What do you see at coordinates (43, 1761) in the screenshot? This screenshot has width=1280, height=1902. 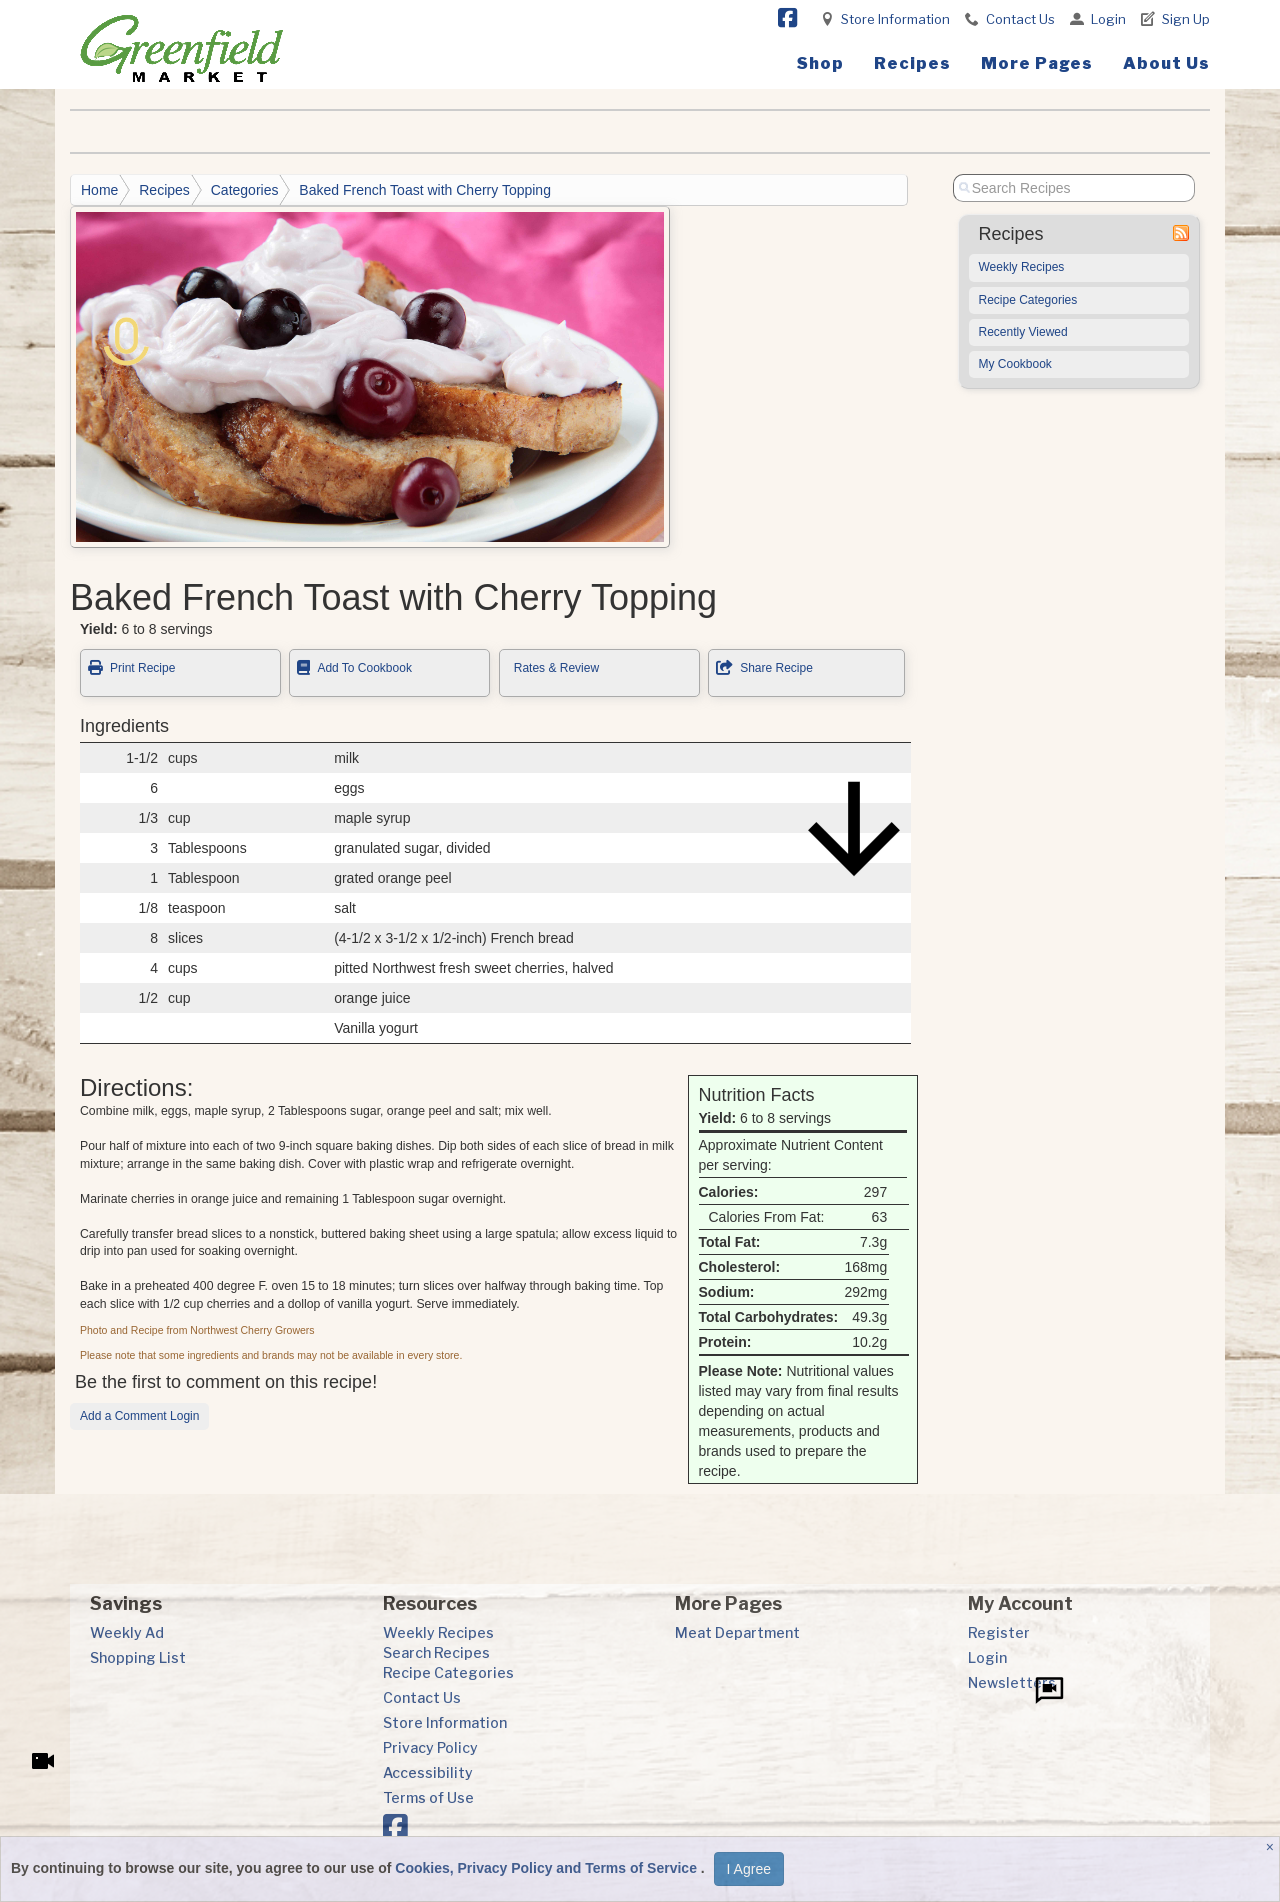 I see `start recording a video` at bounding box center [43, 1761].